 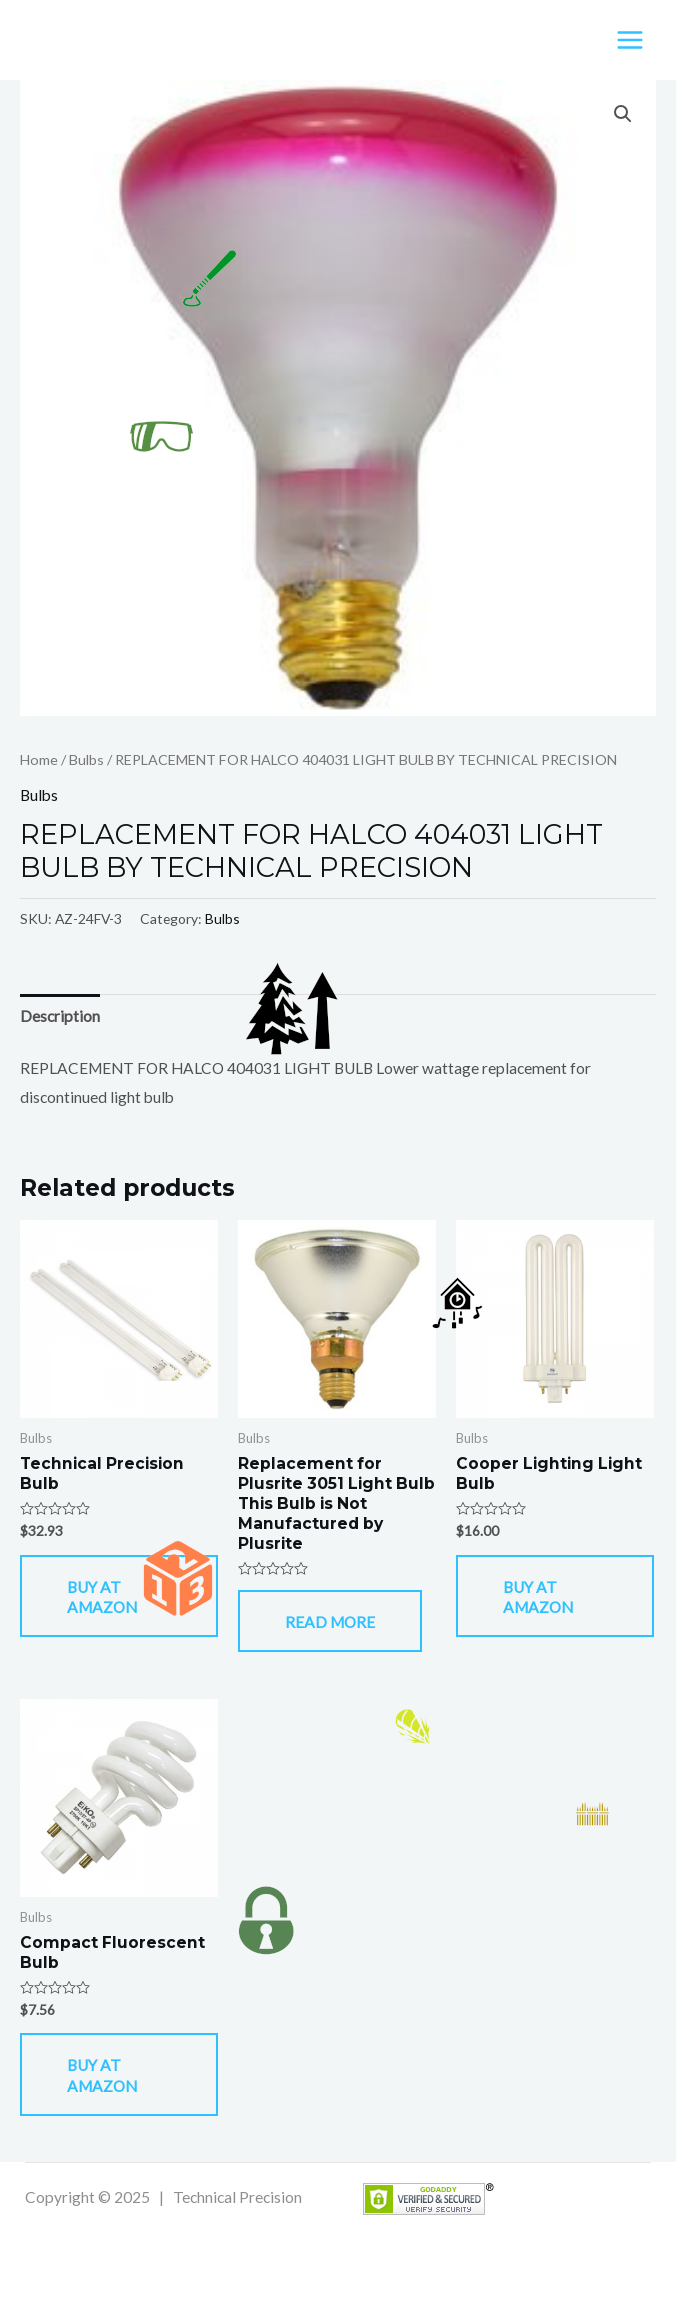 What do you see at coordinates (457, 1303) in the screenshot?
I see `set a scheduled reminder or alarm` at bounding box center [457, 1303].